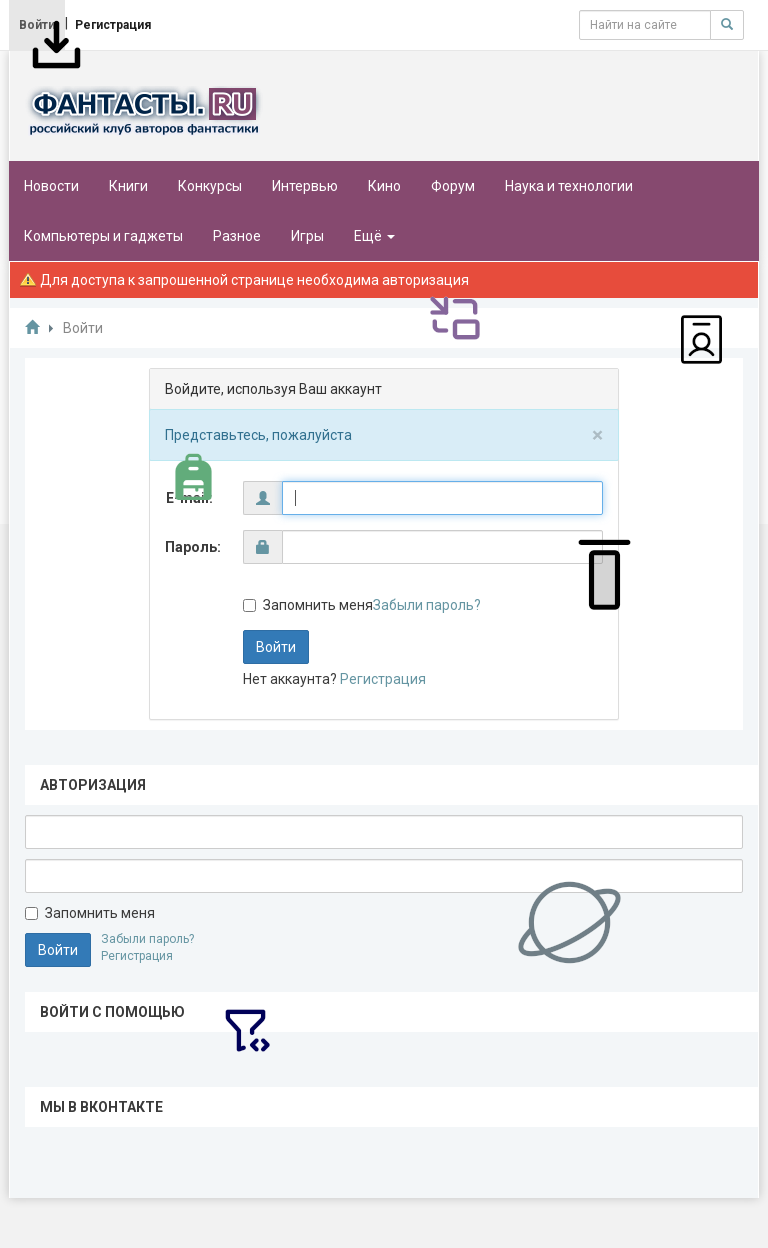  What do you see at coordinates (193, 478) in the screenshot?
I see `access your inventory or storage` at bounding box center [193, 478].